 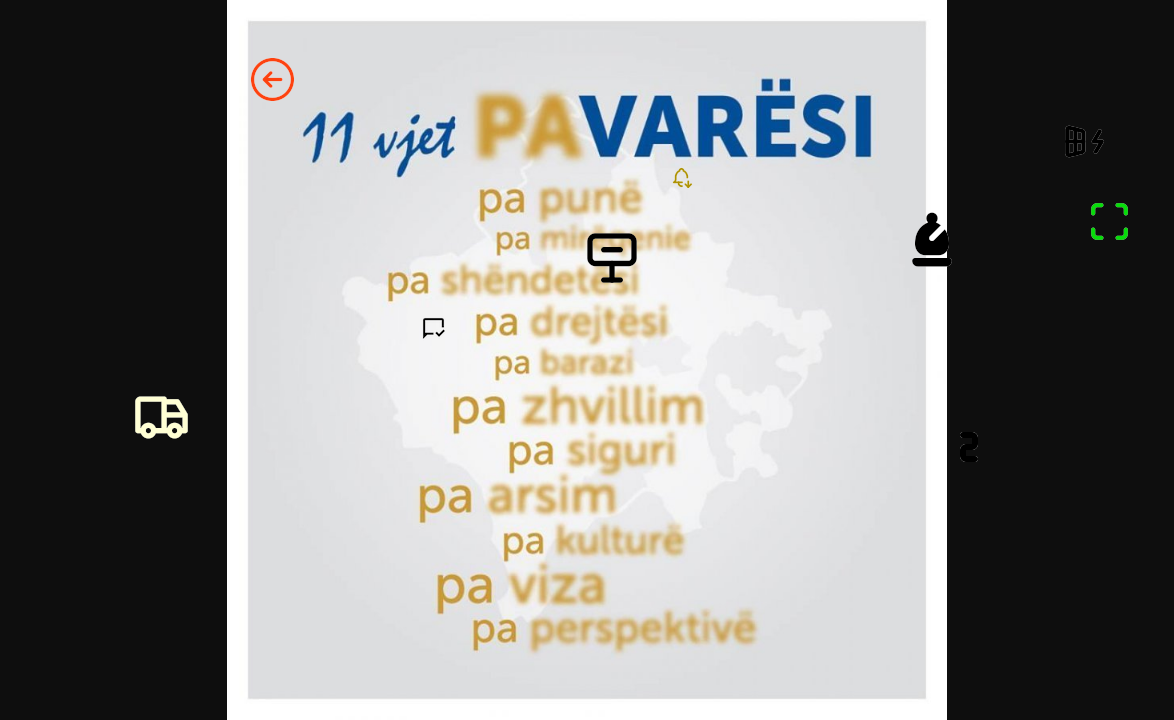 What do you see at coordinates (433, 328) in the screenshot?
I see `mark a message as read` at bounding box center [433, 328].